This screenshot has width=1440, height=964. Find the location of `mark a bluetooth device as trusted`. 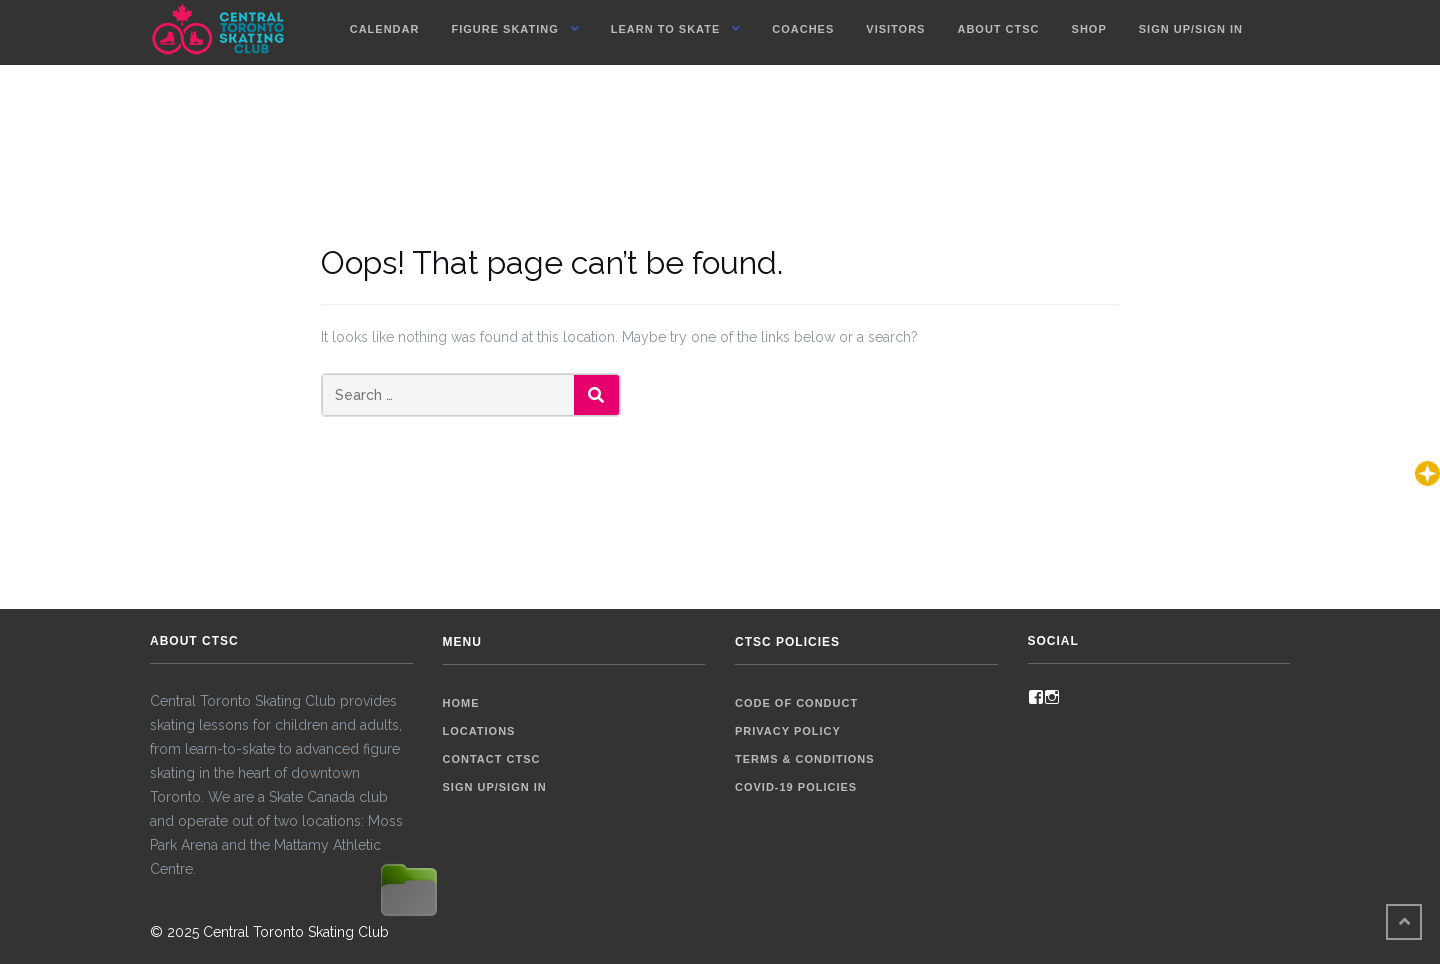

mark a bluetooth device as trusted is located at coordinates (1427, 473).